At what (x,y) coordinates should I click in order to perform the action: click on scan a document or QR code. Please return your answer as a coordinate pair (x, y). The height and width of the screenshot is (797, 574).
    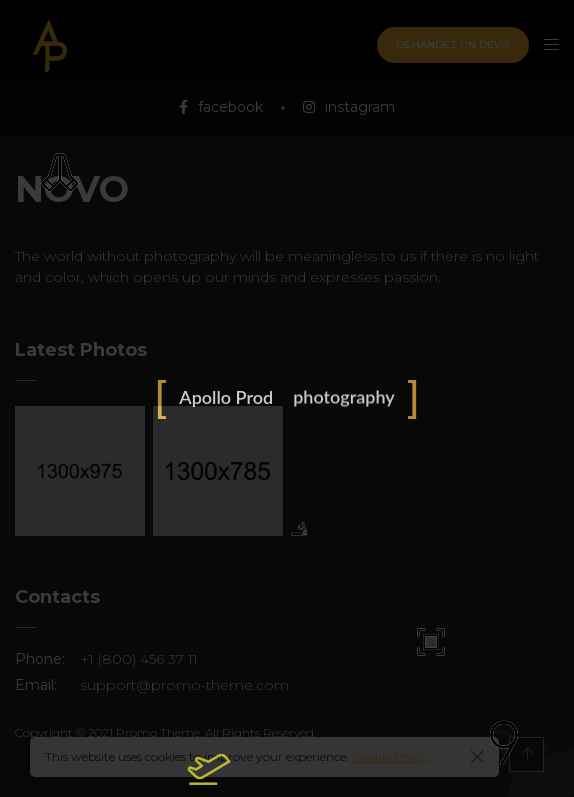
    Looking at the image, I should click on (431, 642).